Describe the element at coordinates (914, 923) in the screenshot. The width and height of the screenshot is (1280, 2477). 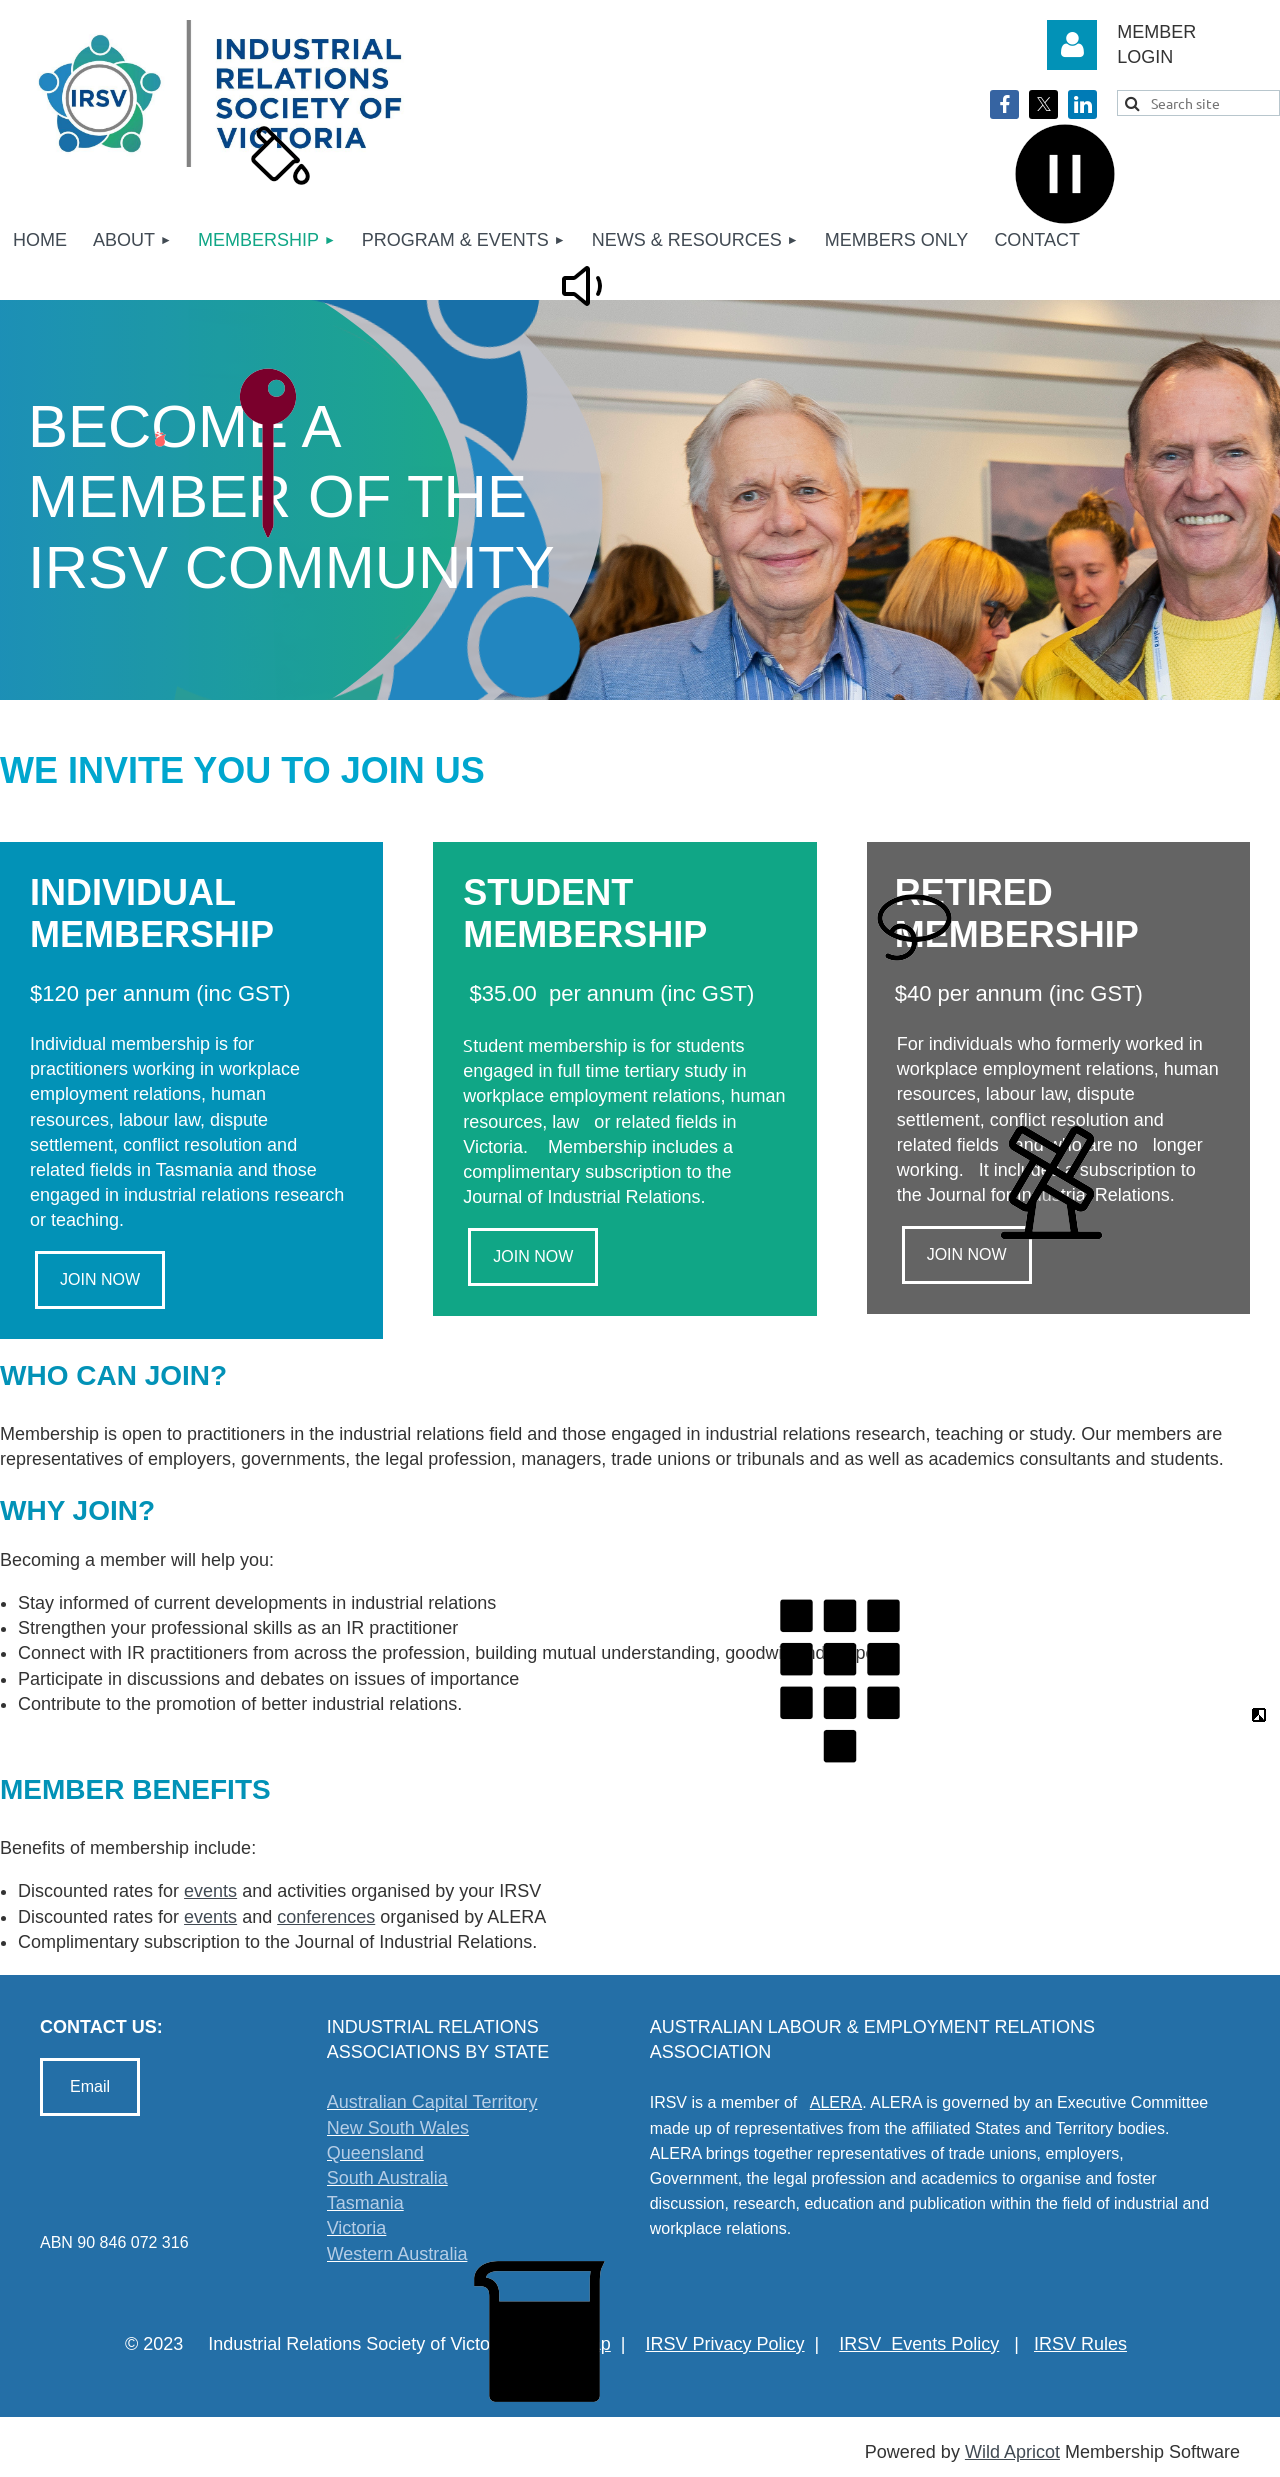
I see `select objects using freehand drawing` at that location.